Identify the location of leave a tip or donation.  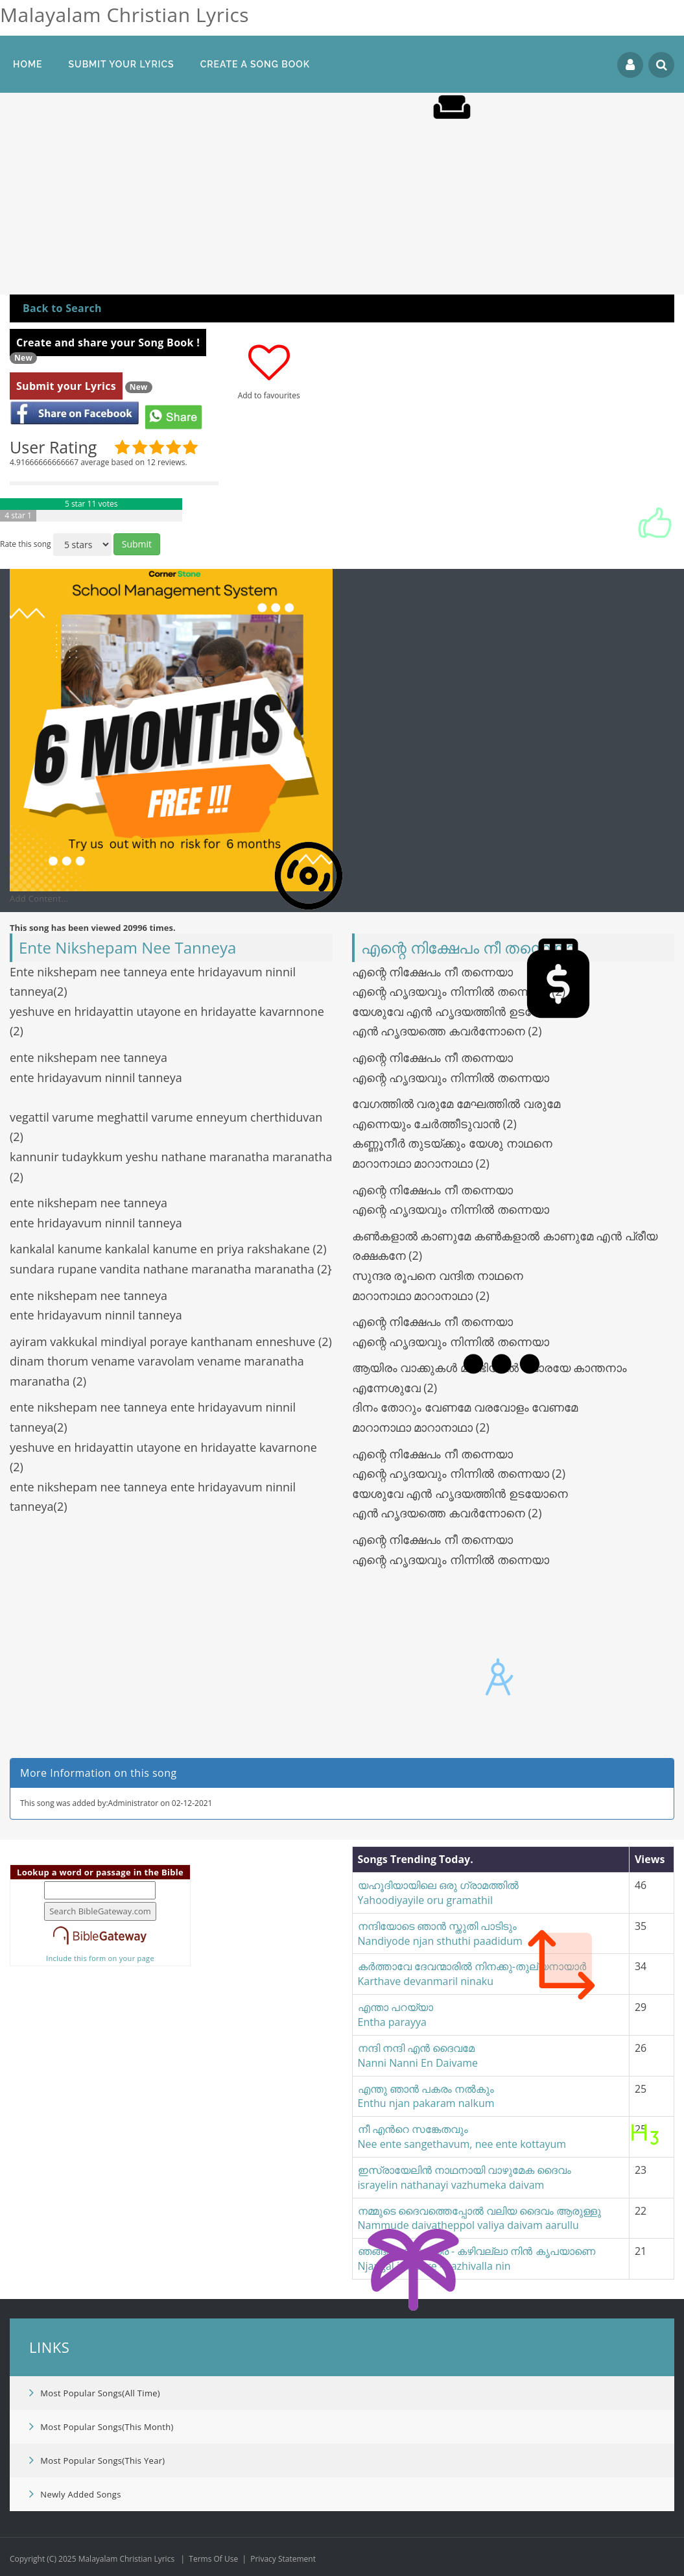
(558, 978).